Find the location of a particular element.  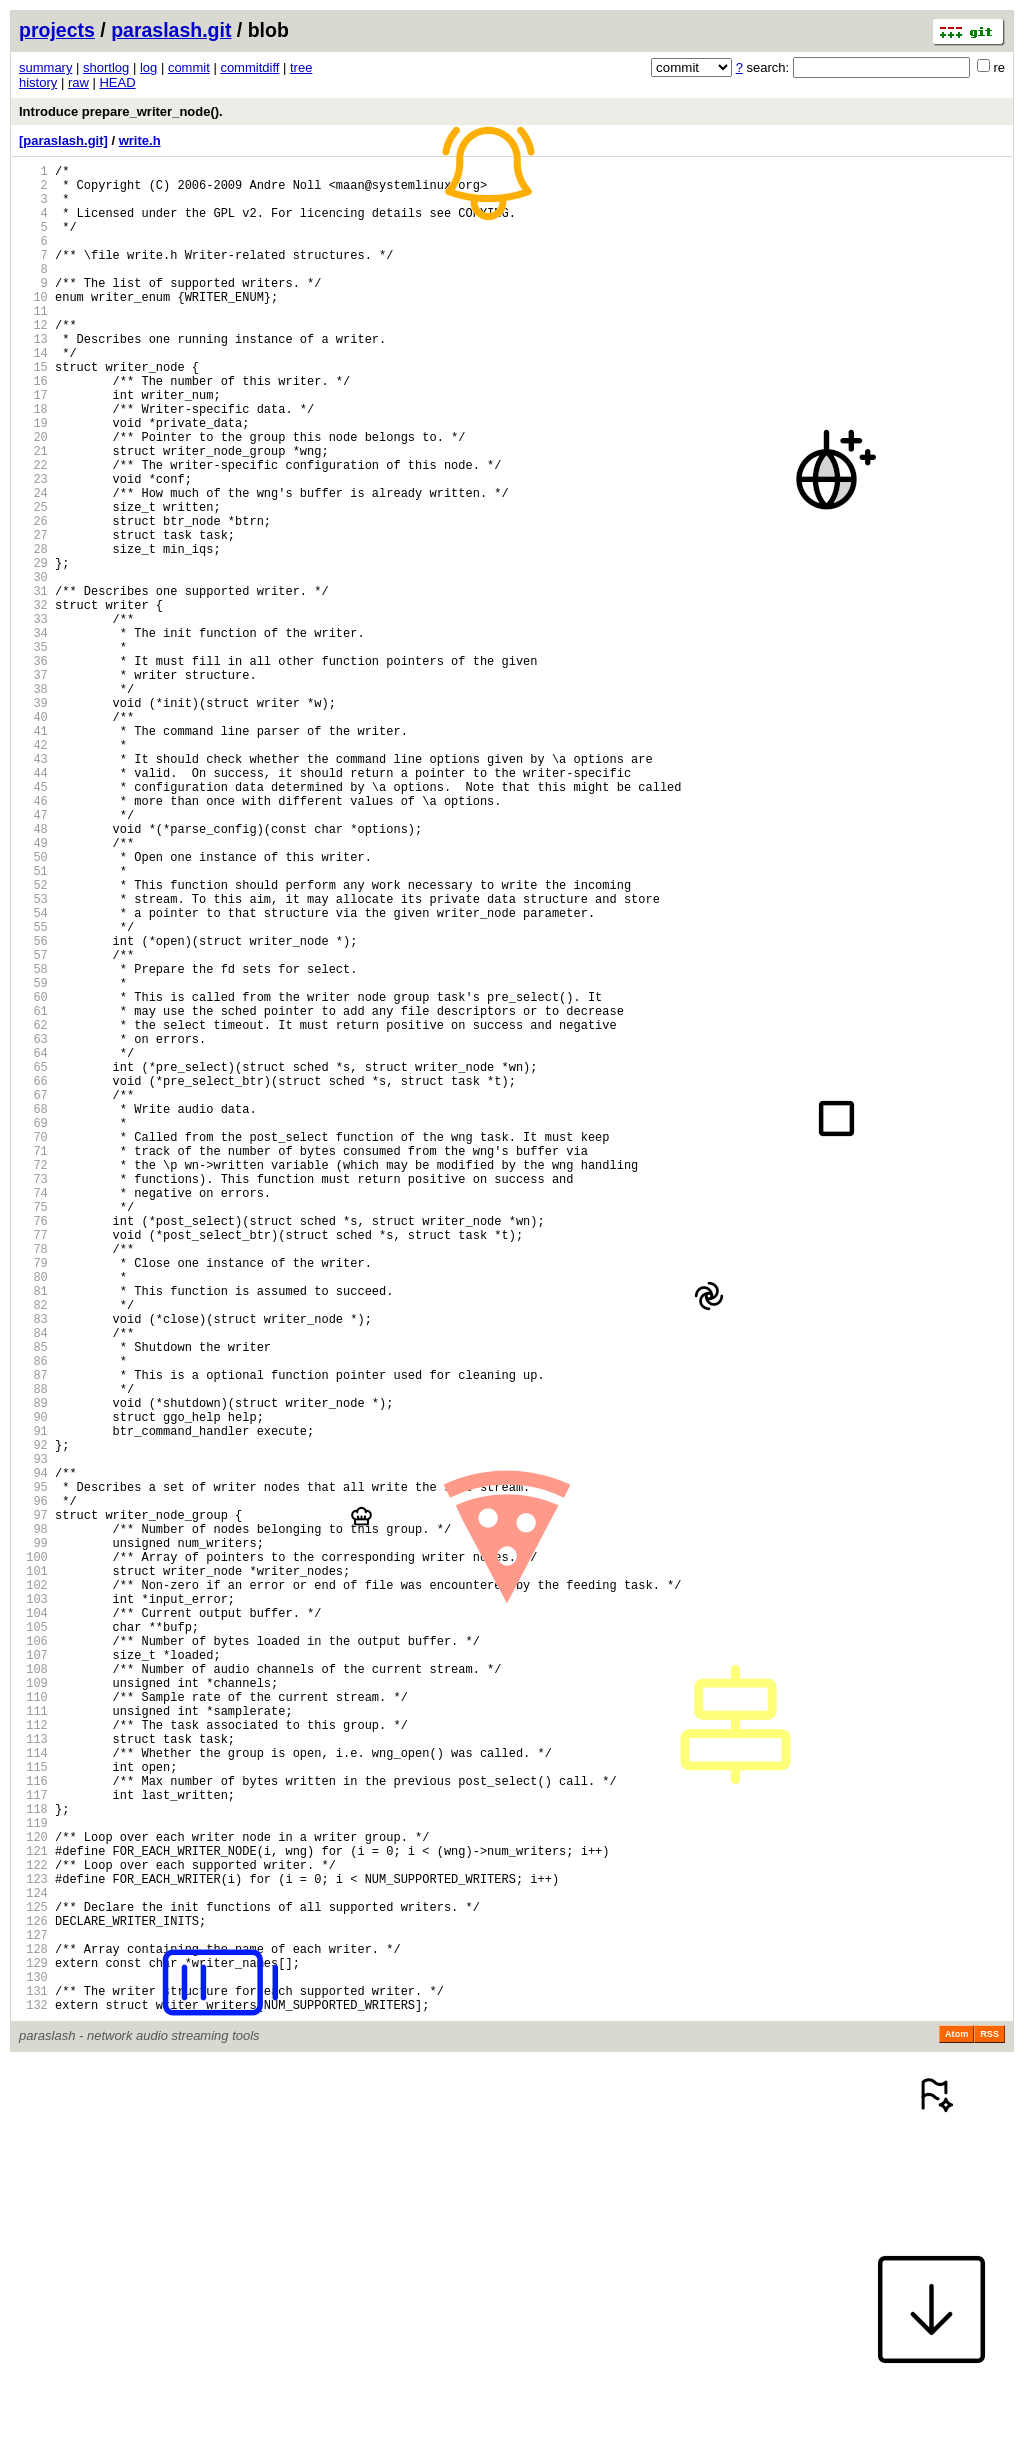

flag content for AI review or processing is located at coordinates (934, 2093).